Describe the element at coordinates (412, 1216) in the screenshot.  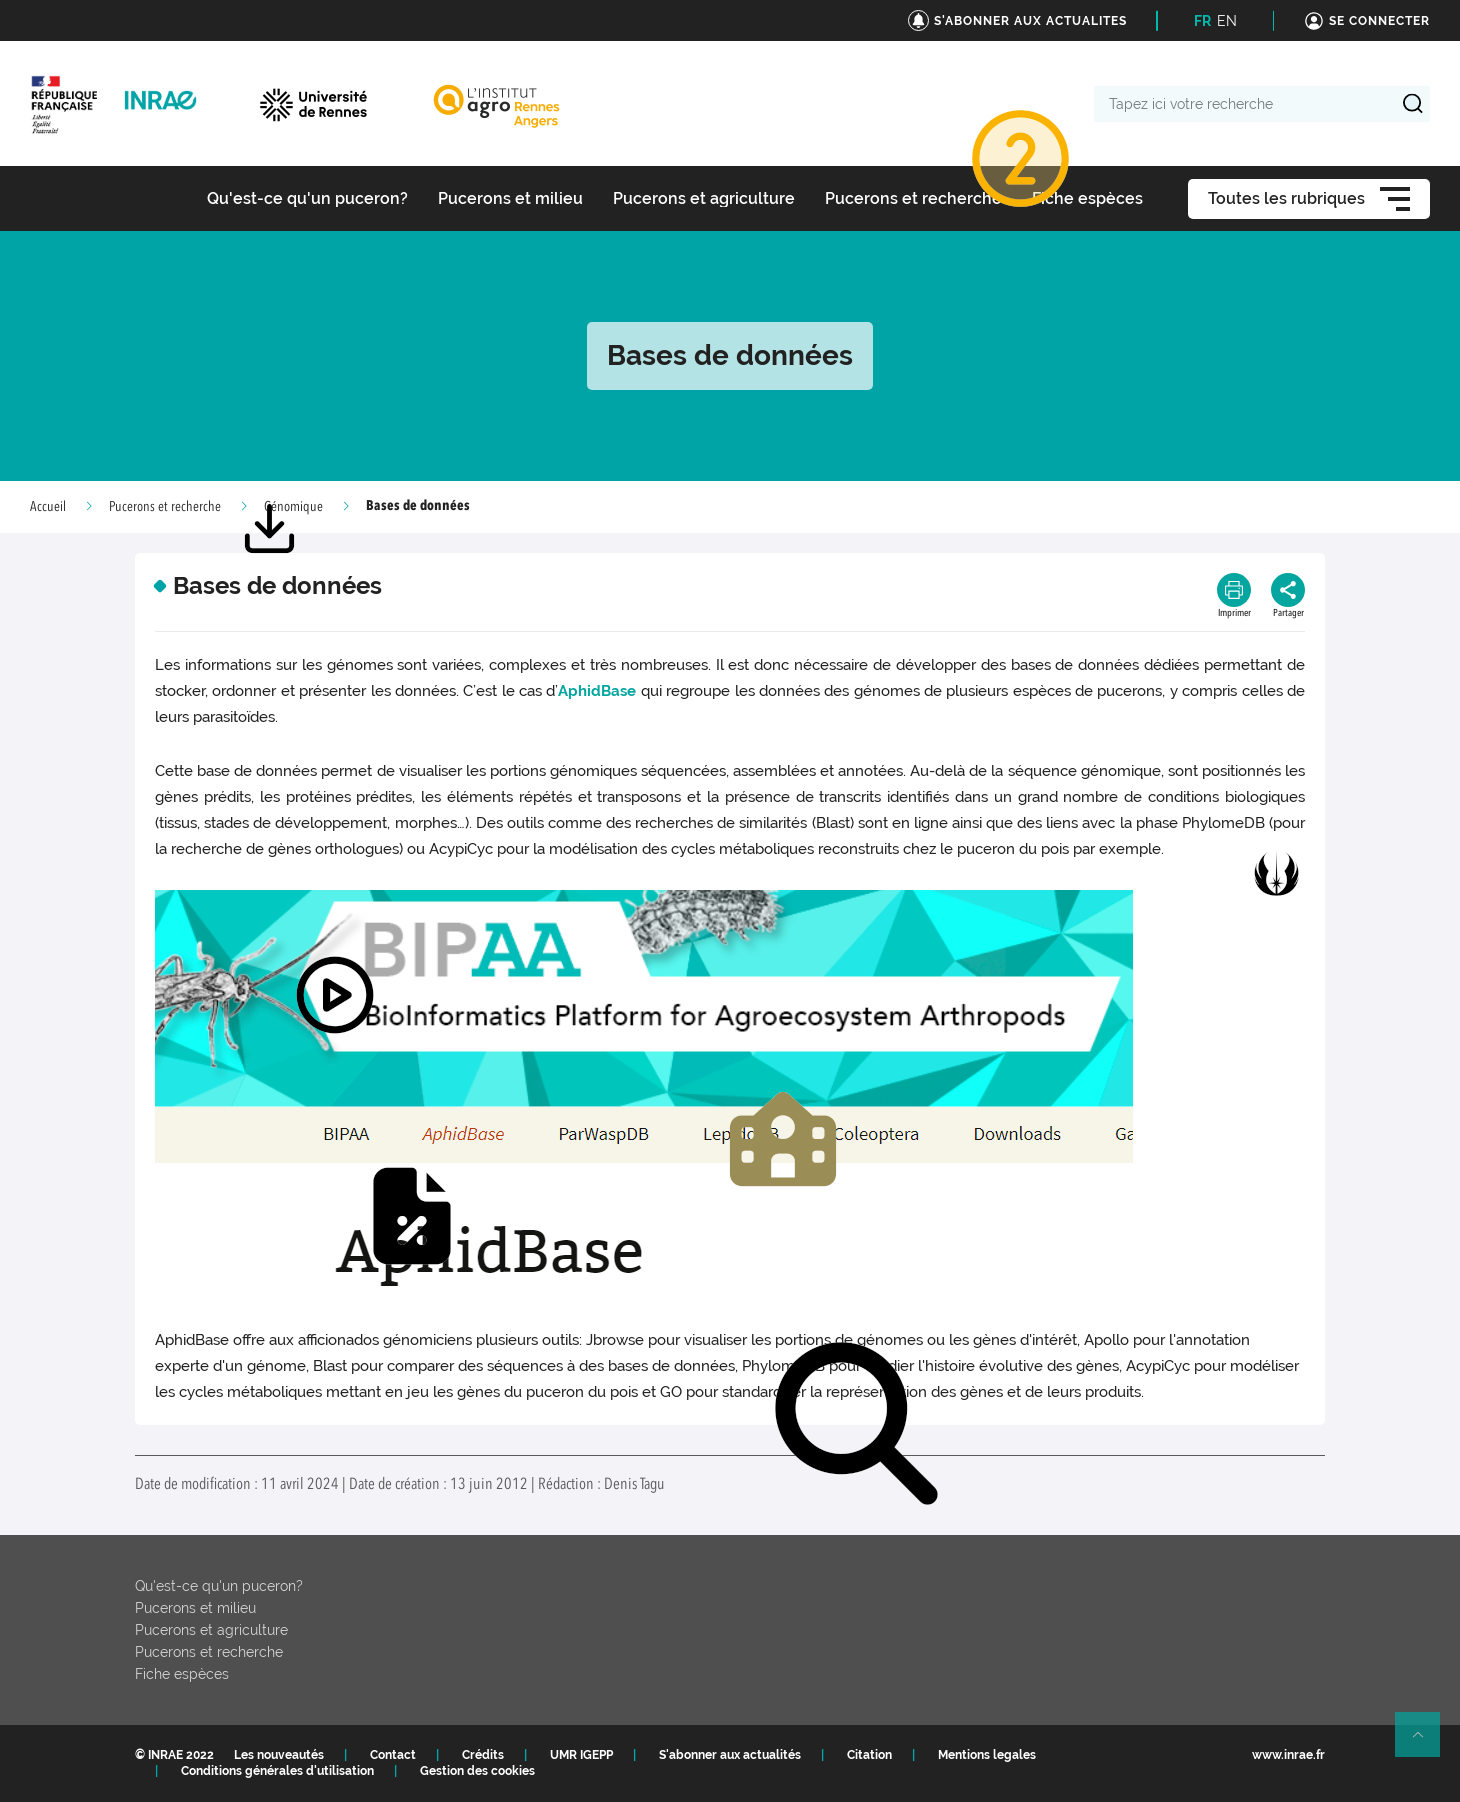
I see `view document with percentage or discount details` at that location.